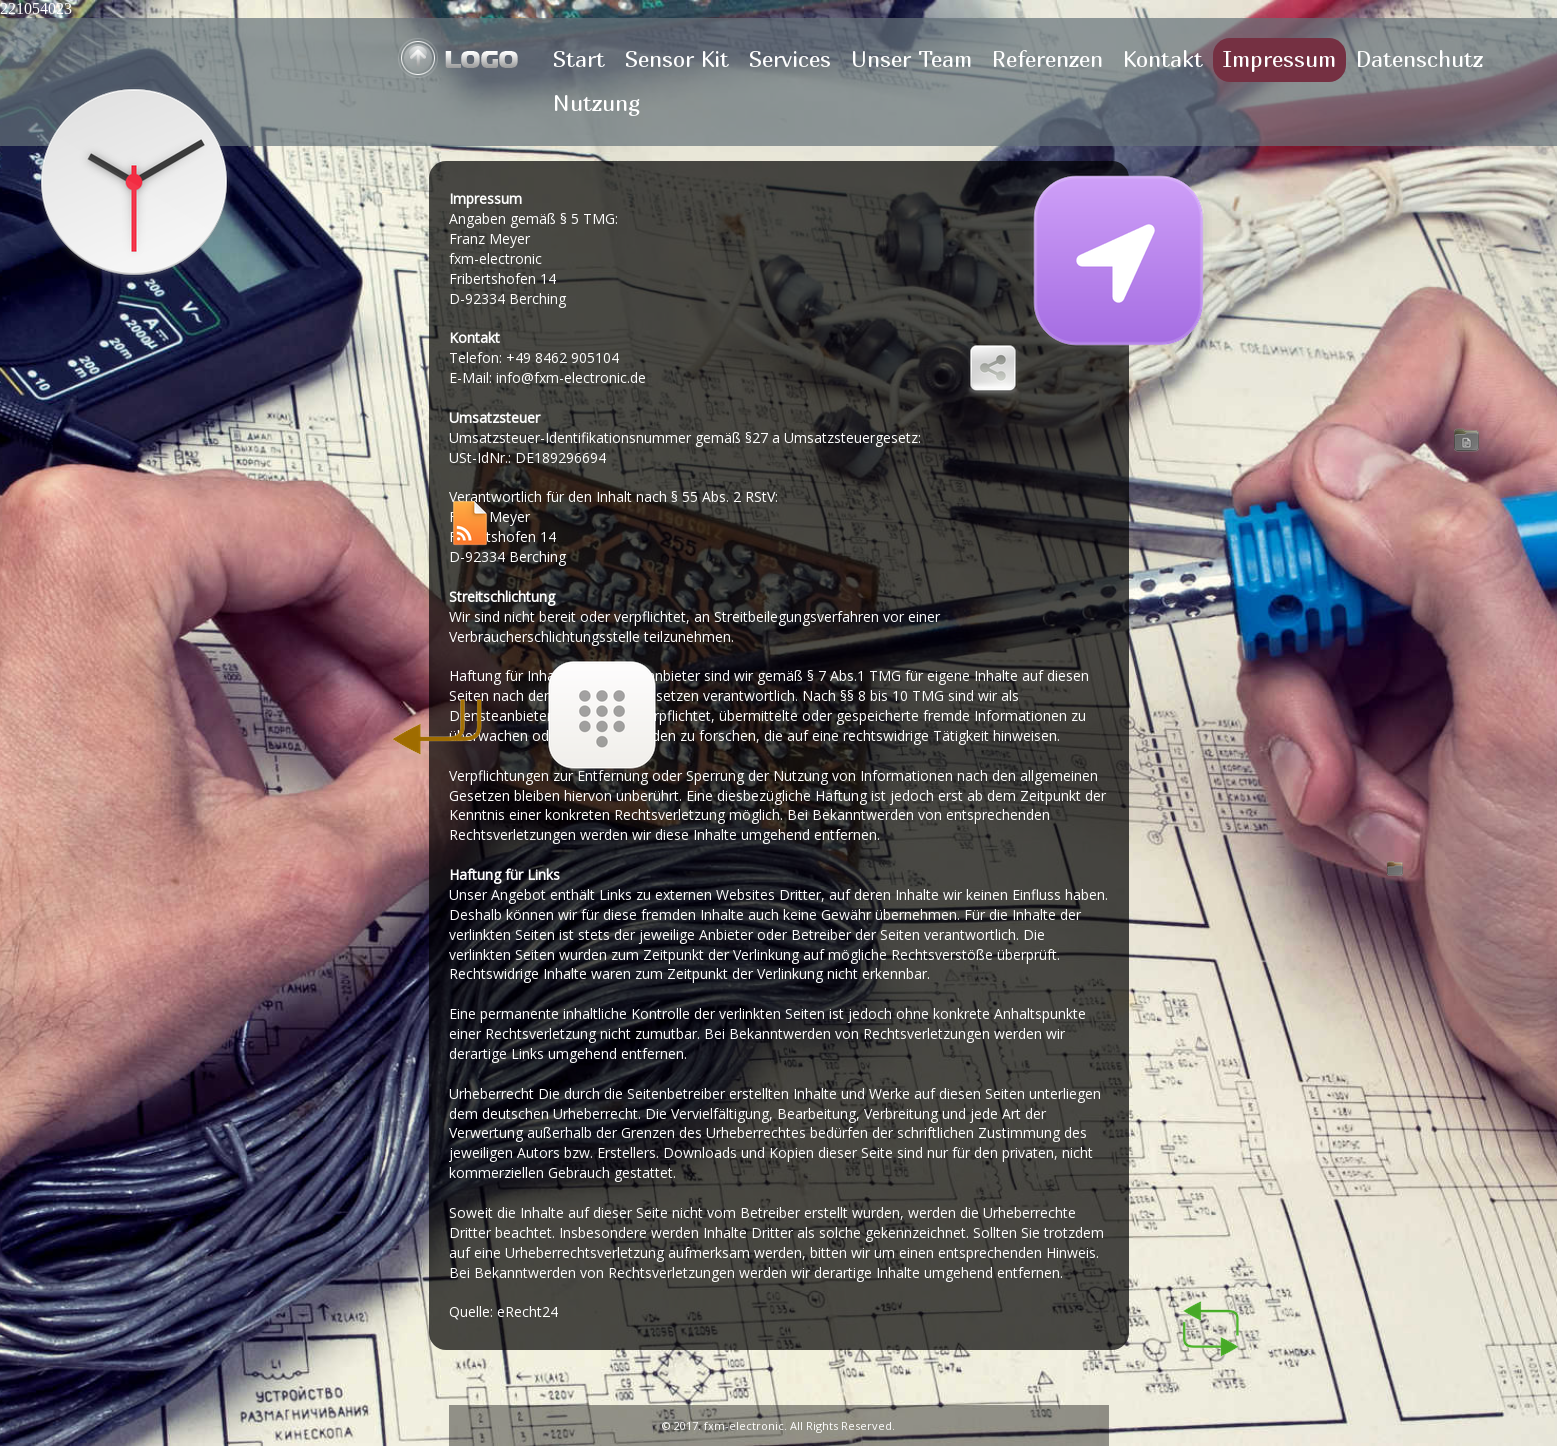 This screenshot has height=1446, width=1557. Describe the element at coordinates (435, 726) in the screenshot. I see `reply to all recipients in an email thread` at that location.